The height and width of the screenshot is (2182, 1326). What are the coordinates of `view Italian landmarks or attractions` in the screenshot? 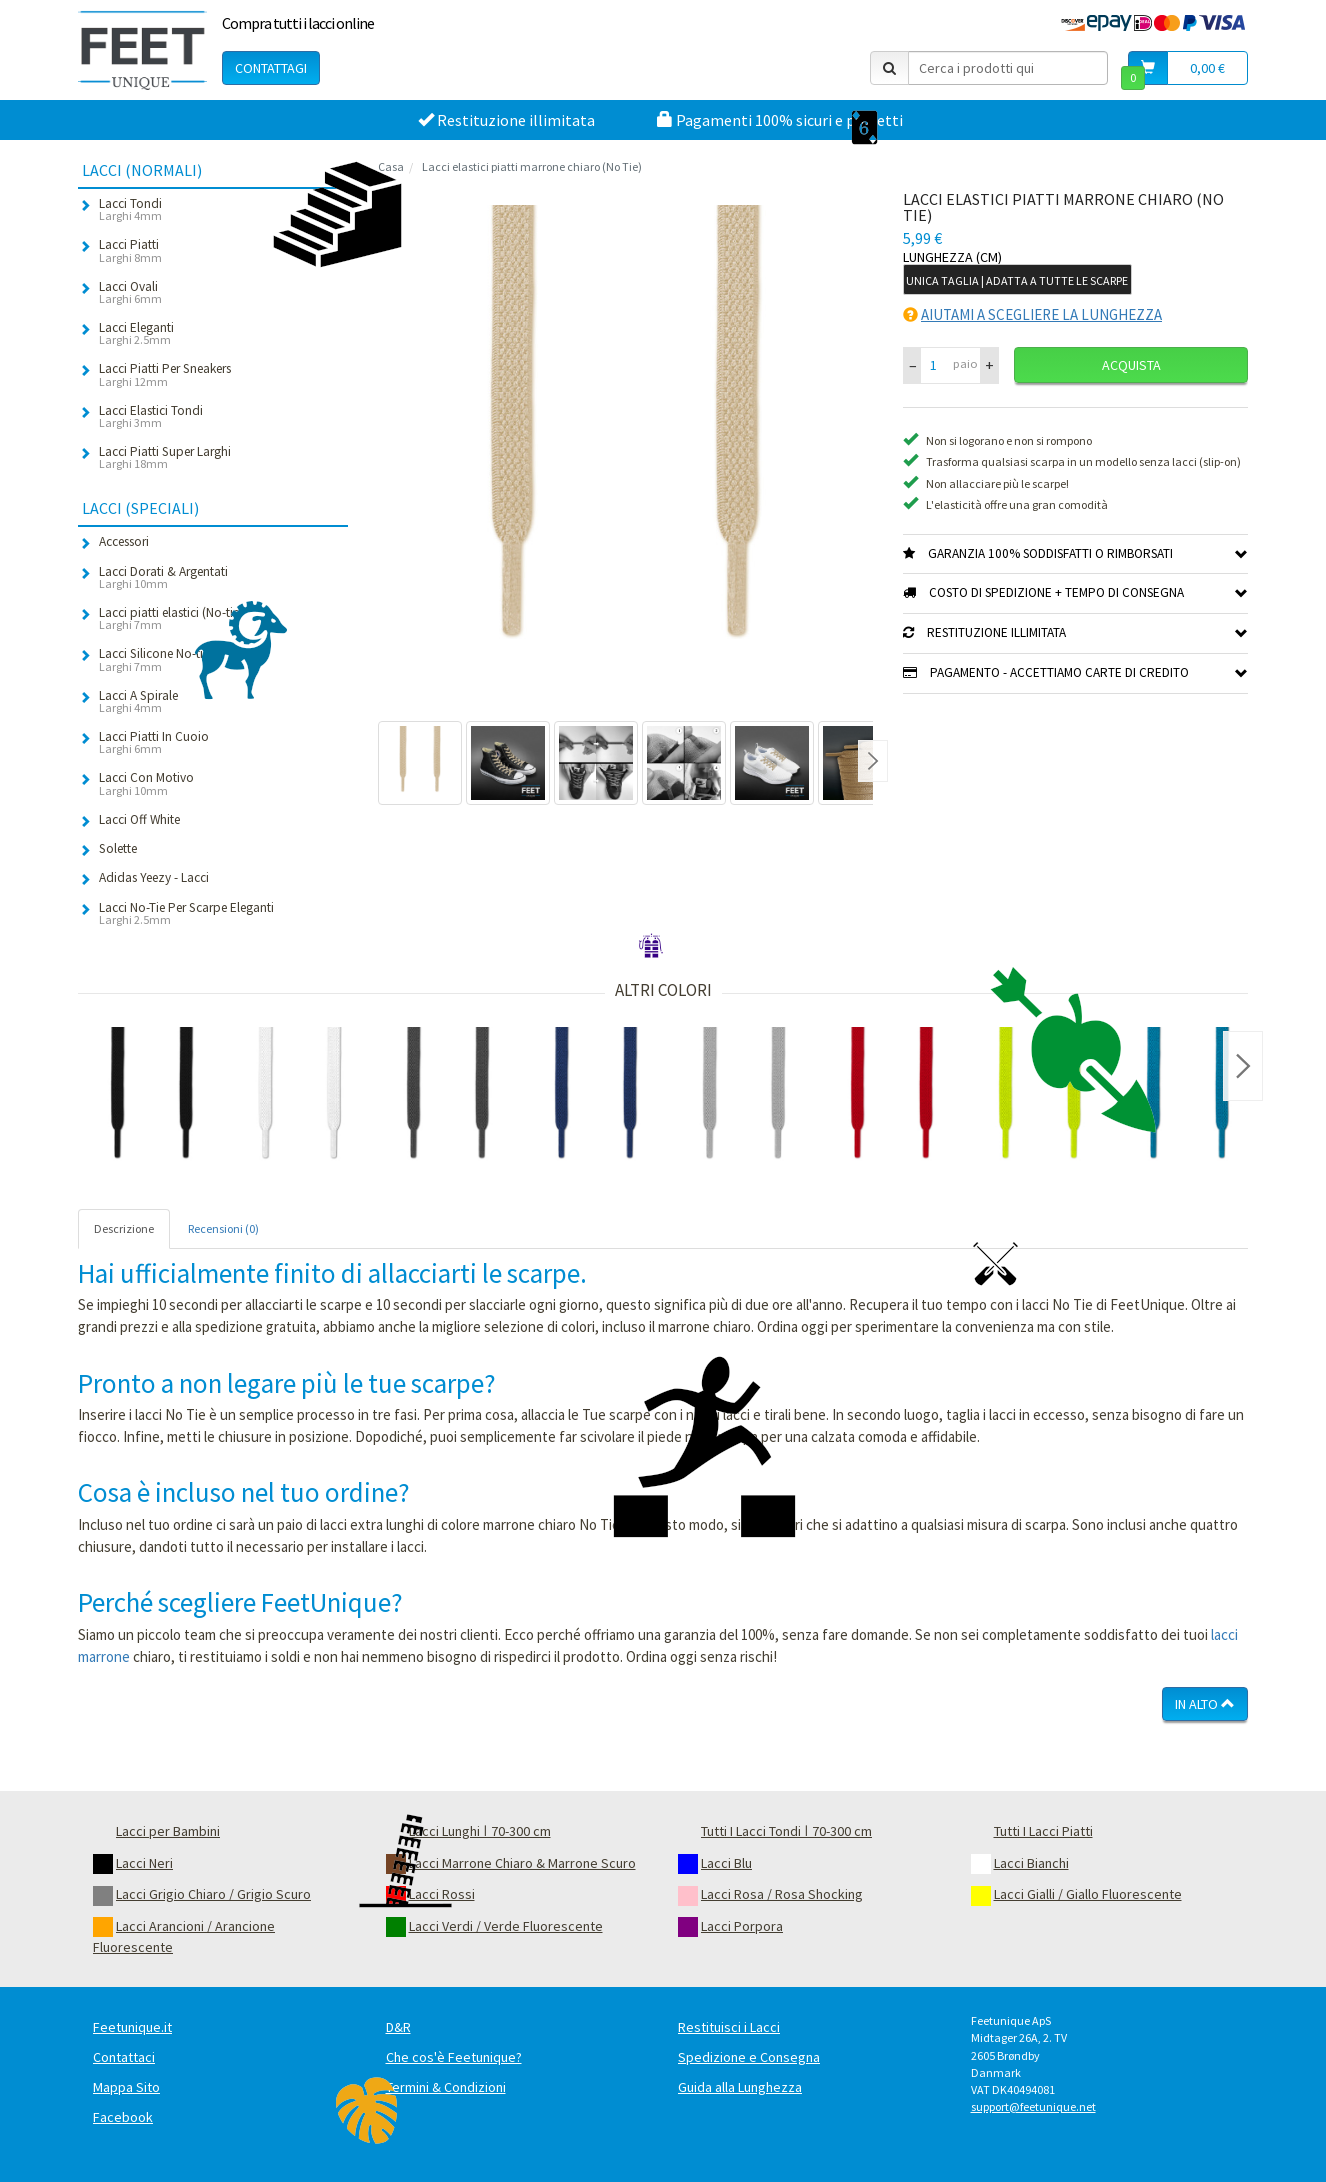 It's located at (405, 1860).